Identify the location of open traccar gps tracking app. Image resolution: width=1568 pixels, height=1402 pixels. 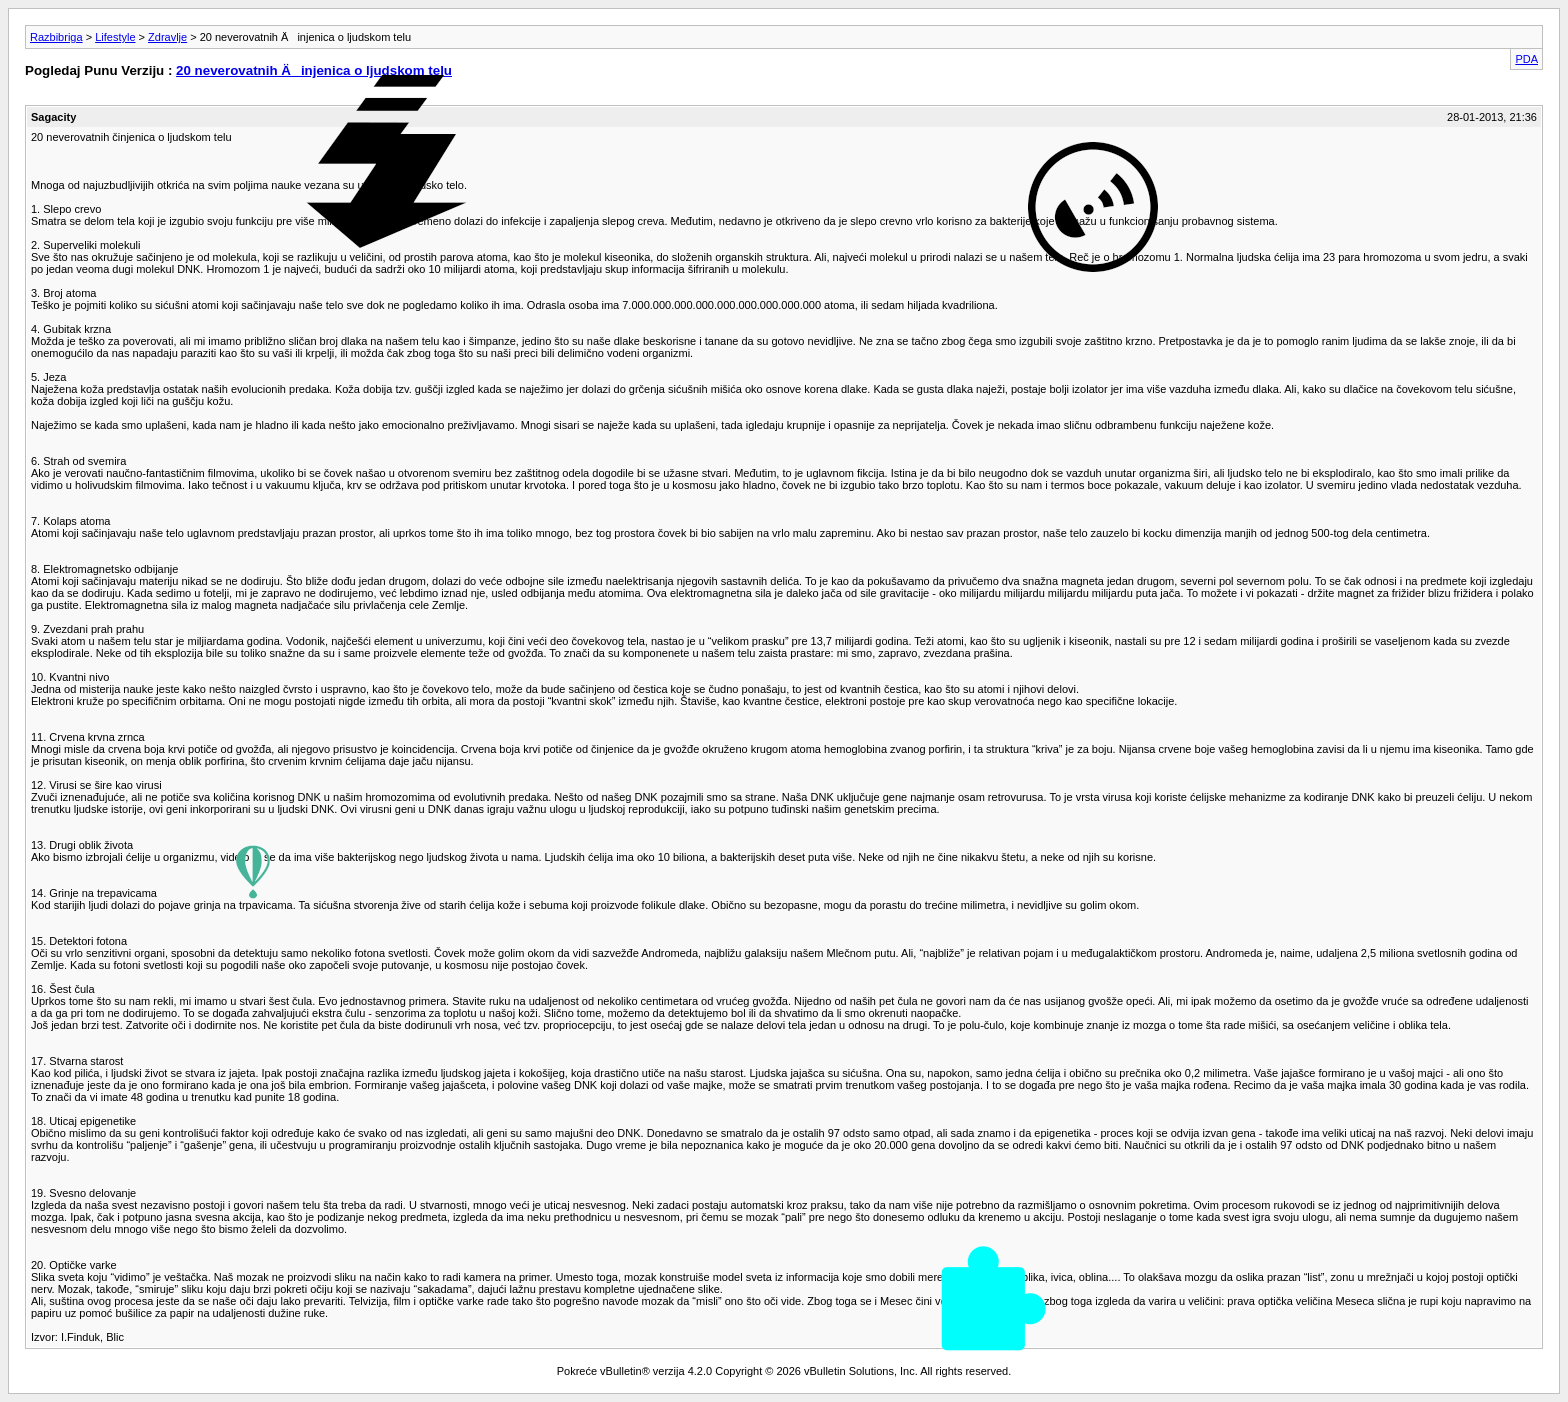
(1093, 207).